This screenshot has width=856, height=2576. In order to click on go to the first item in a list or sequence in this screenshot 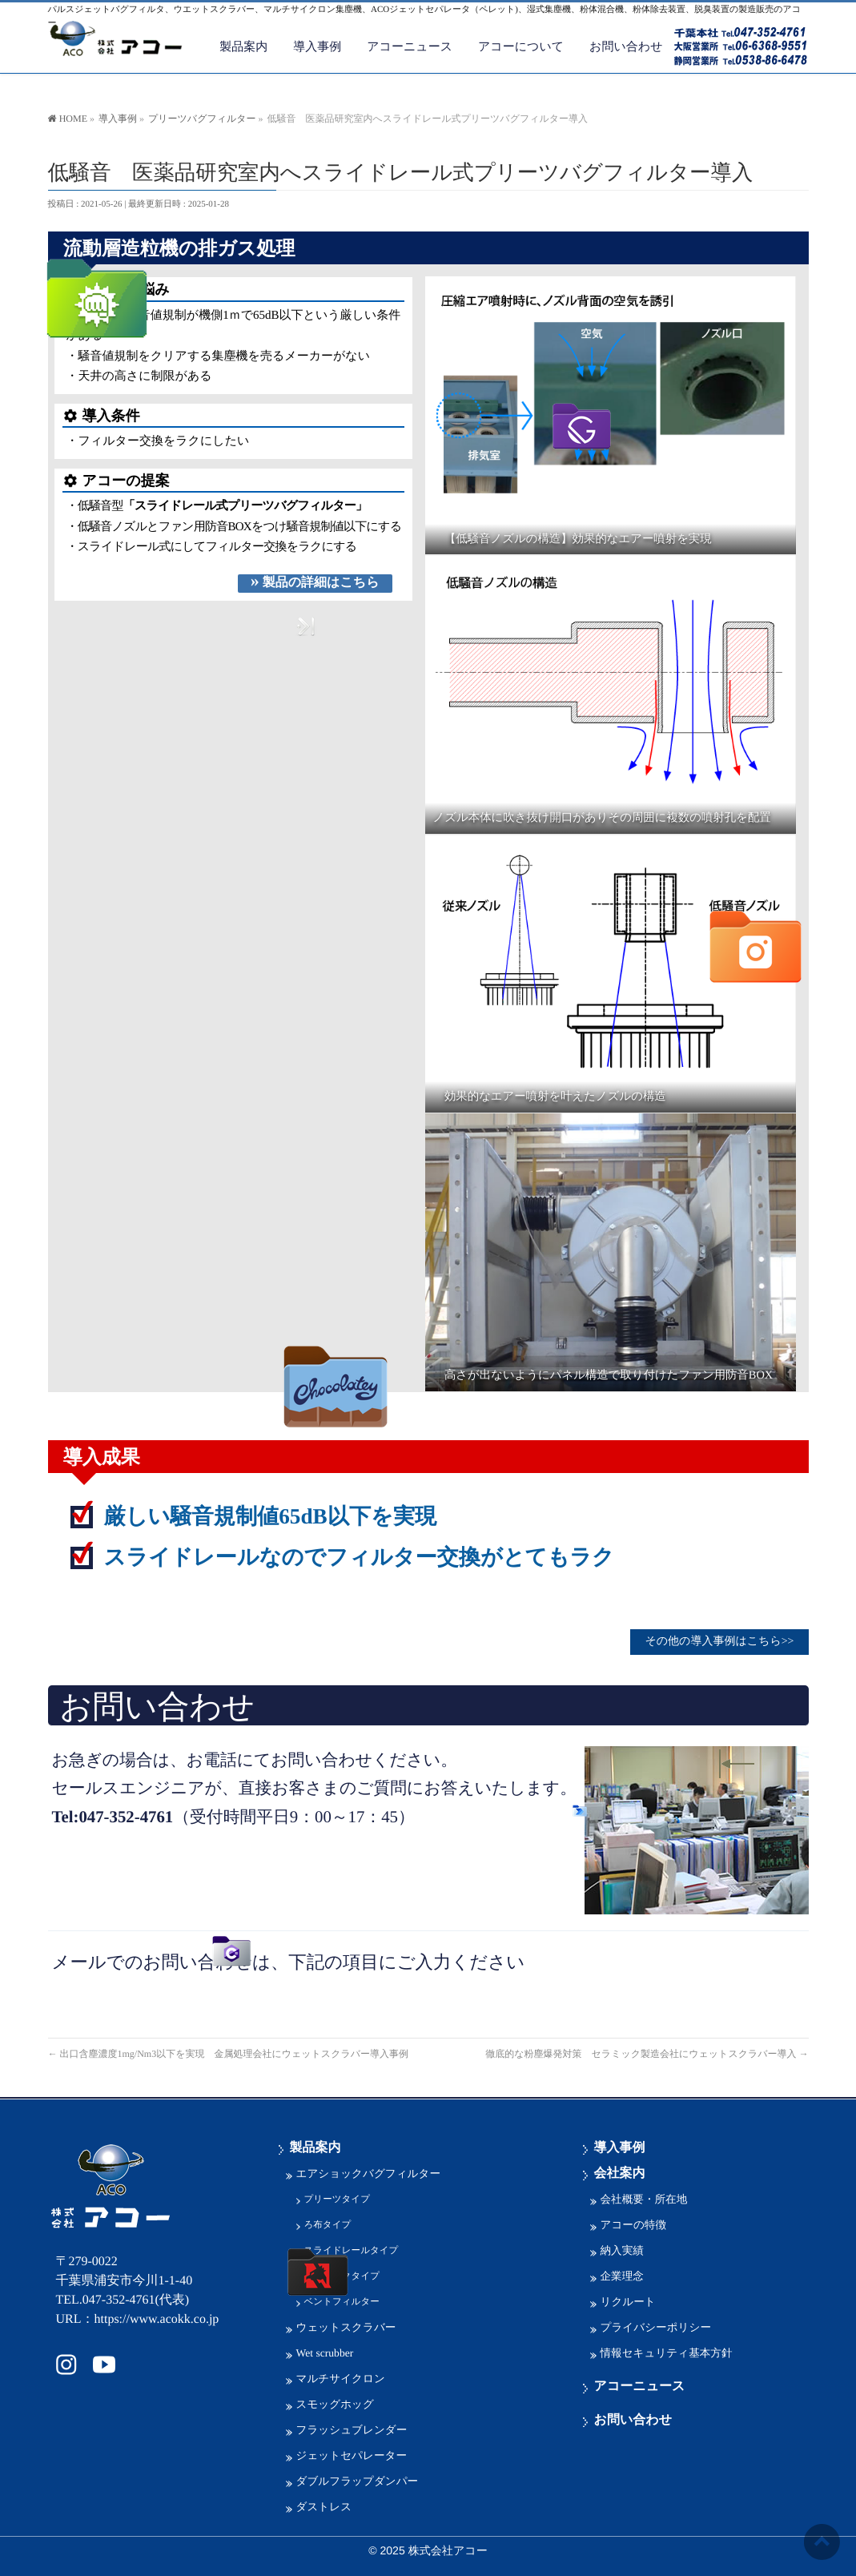, I will do `click(737, 1764)`.